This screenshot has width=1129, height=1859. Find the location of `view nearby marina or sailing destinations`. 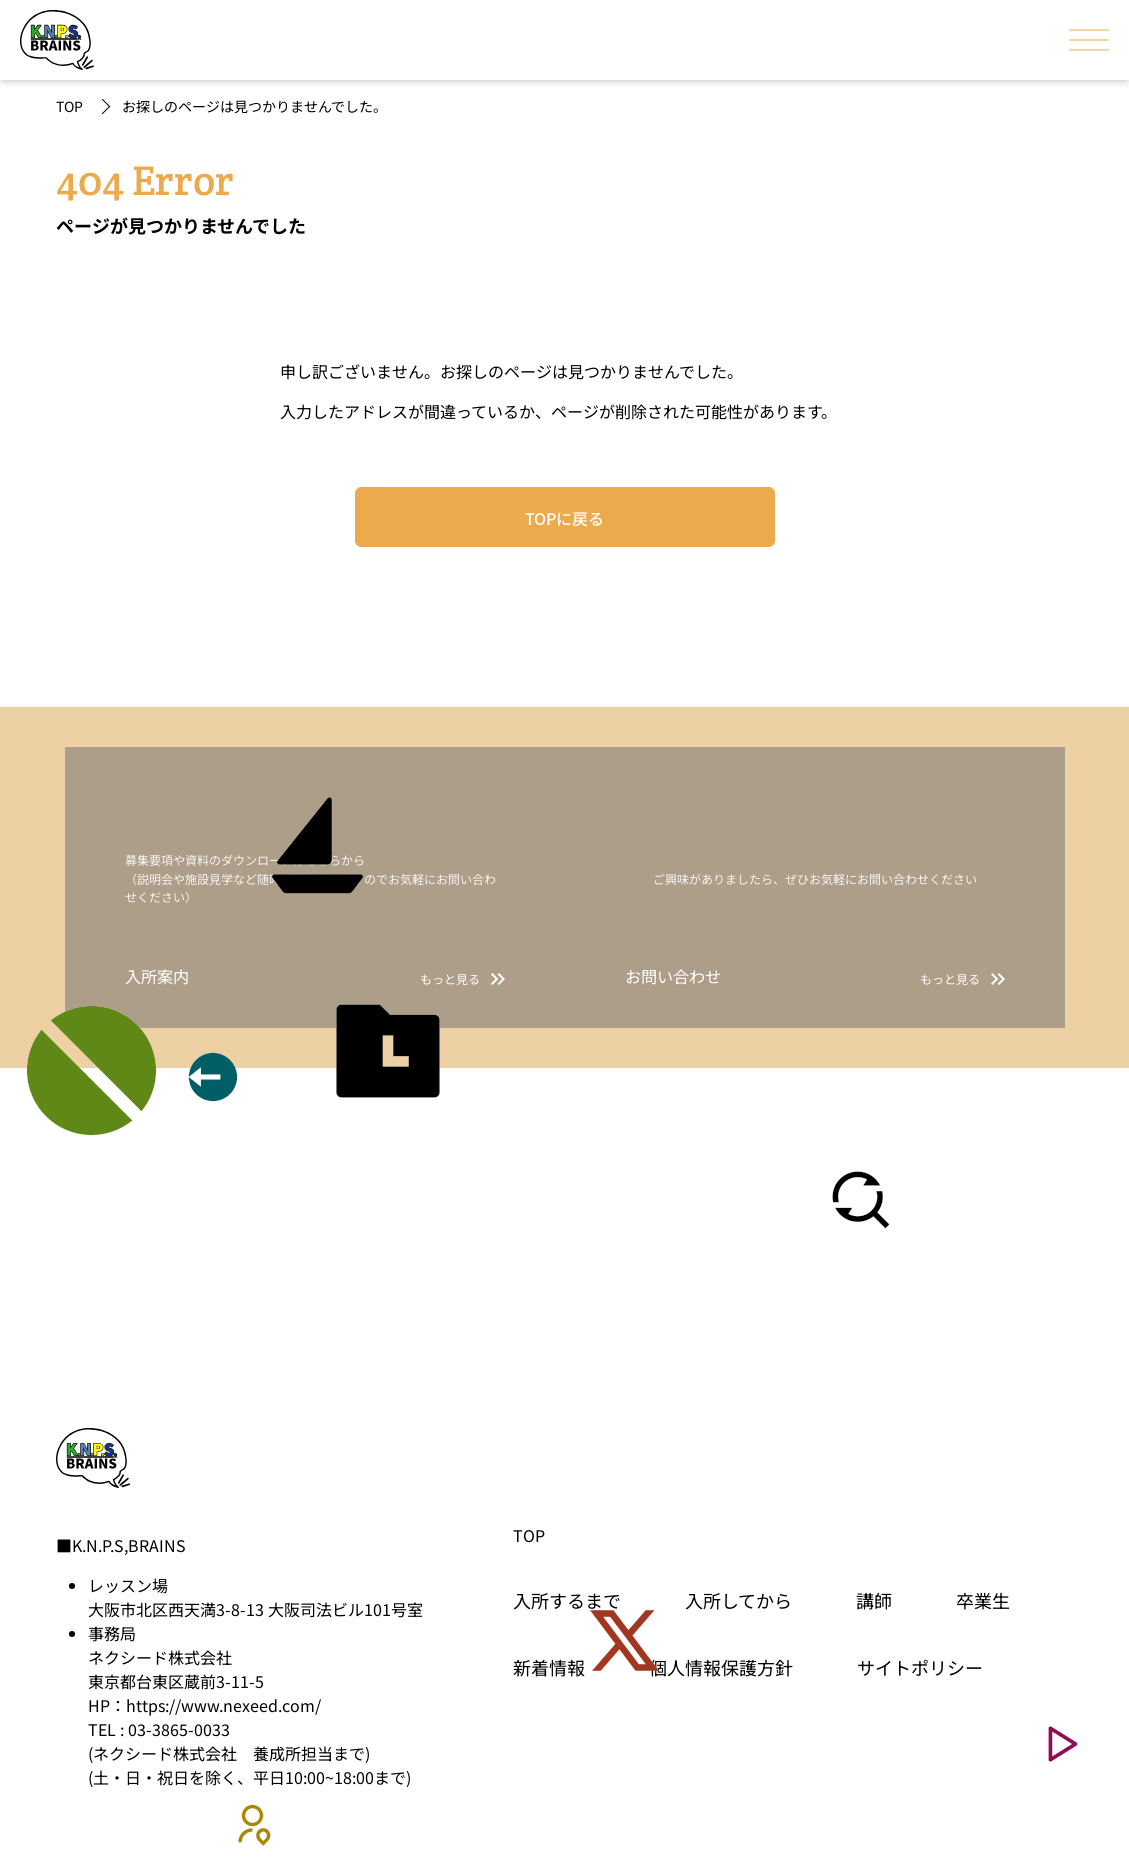

view nearby marina or sailing destinations is located at coordinates (317, 845).